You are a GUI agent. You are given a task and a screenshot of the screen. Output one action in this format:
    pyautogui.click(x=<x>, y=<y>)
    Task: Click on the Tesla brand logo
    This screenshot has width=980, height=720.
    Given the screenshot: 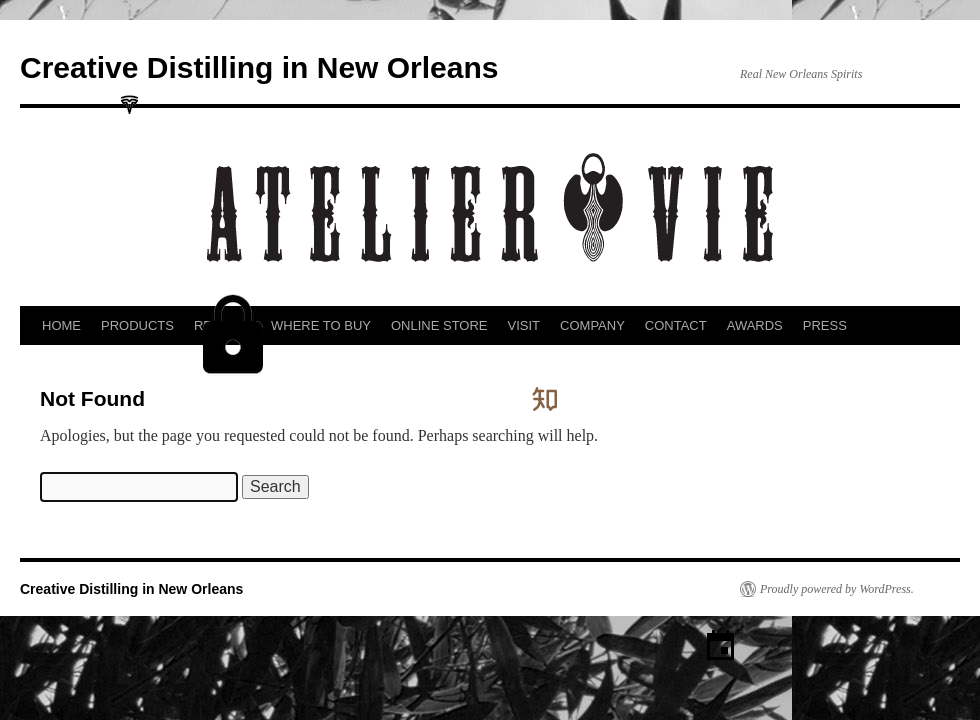 What is the action you would take?
    pyautogui.click(x=129, y=104)
    